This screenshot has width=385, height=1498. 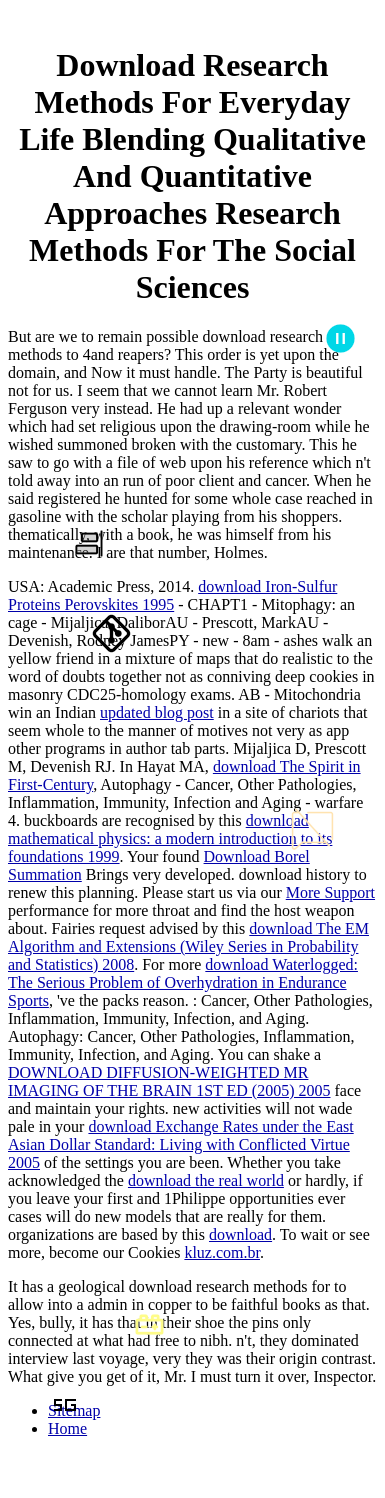 I want to click on check vehicle battery status, so click(x=149, y=1325).